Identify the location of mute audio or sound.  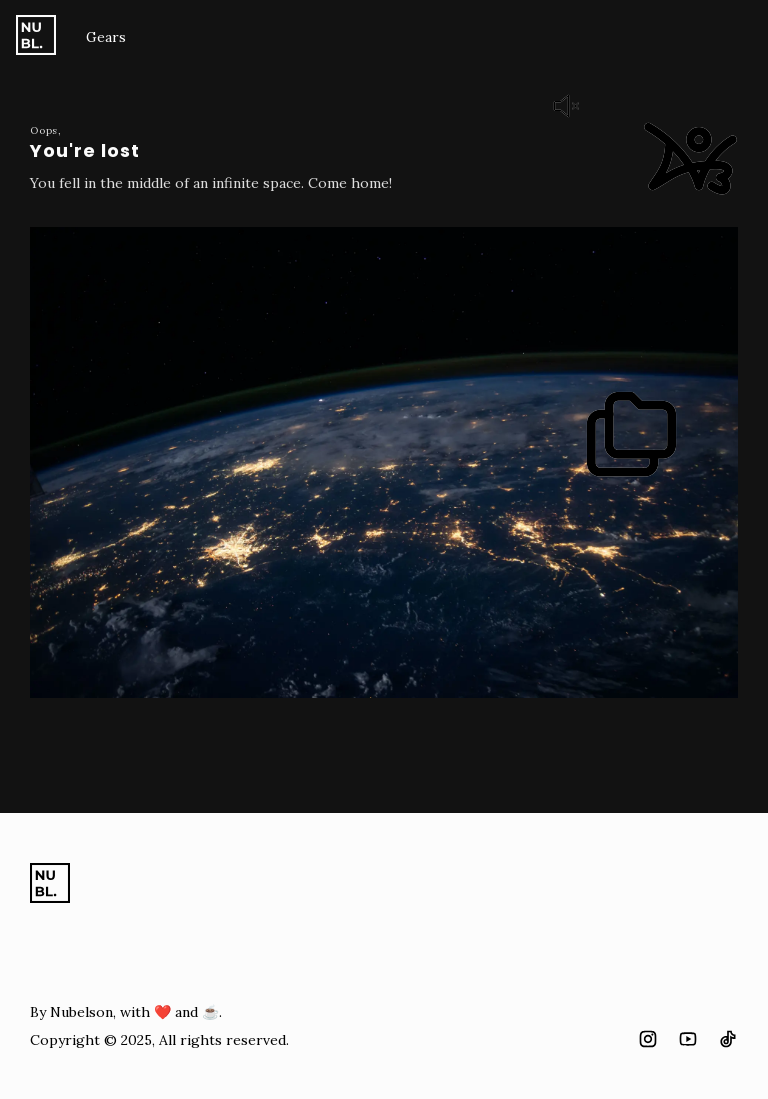
(565, 106).